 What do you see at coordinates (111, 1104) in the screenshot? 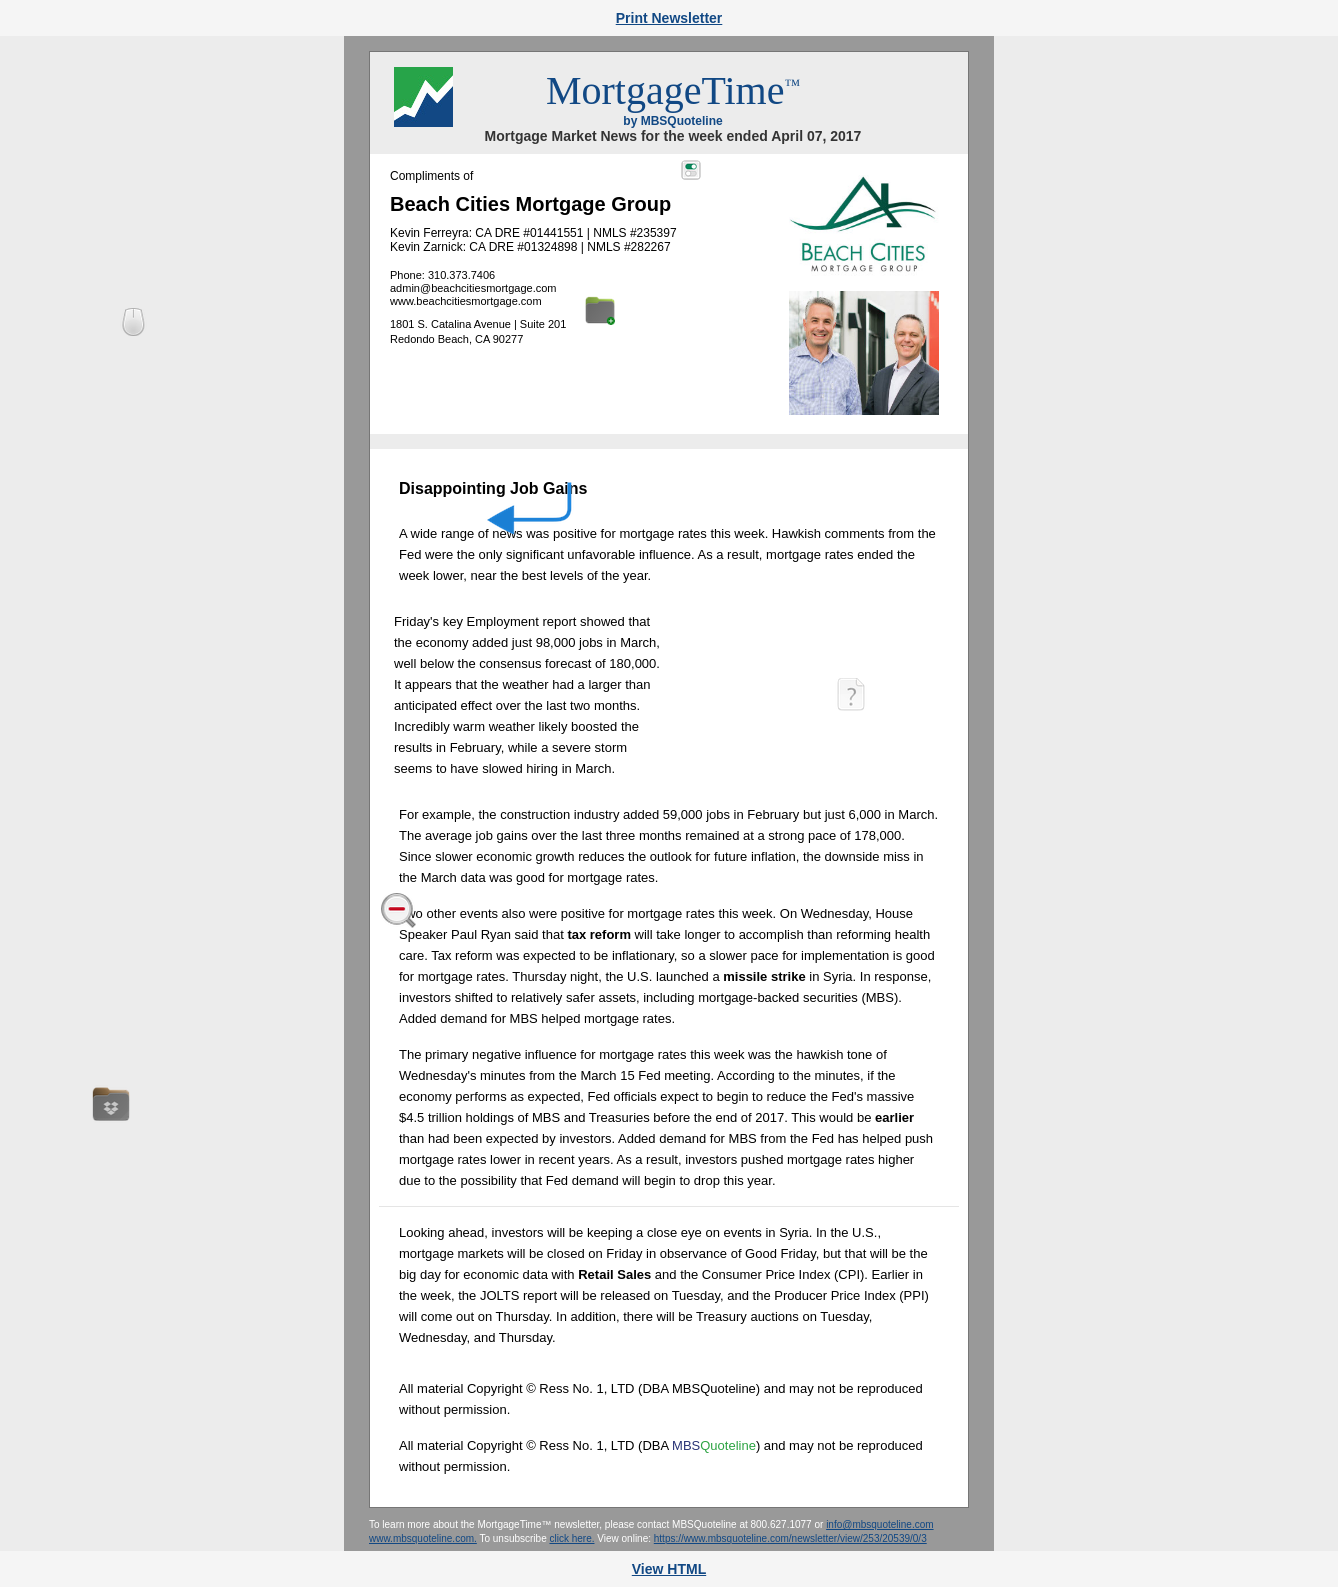
I see `open dropbox synced folder` at bounding box center [111, 1104].